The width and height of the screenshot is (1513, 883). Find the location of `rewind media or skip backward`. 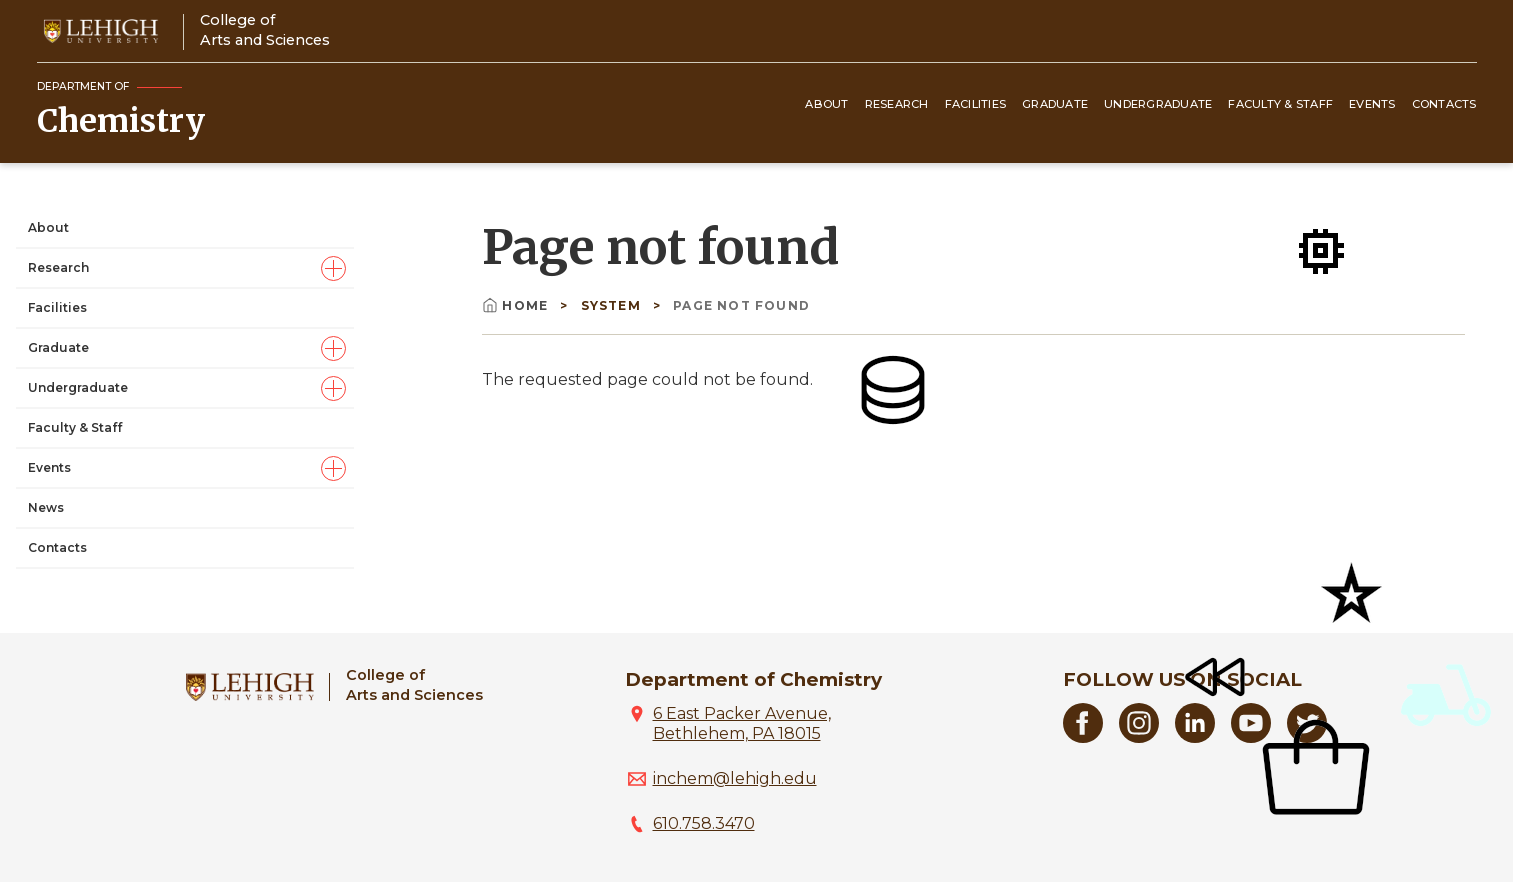

rewind media or skip backward is located at coordinates (1217, 677).